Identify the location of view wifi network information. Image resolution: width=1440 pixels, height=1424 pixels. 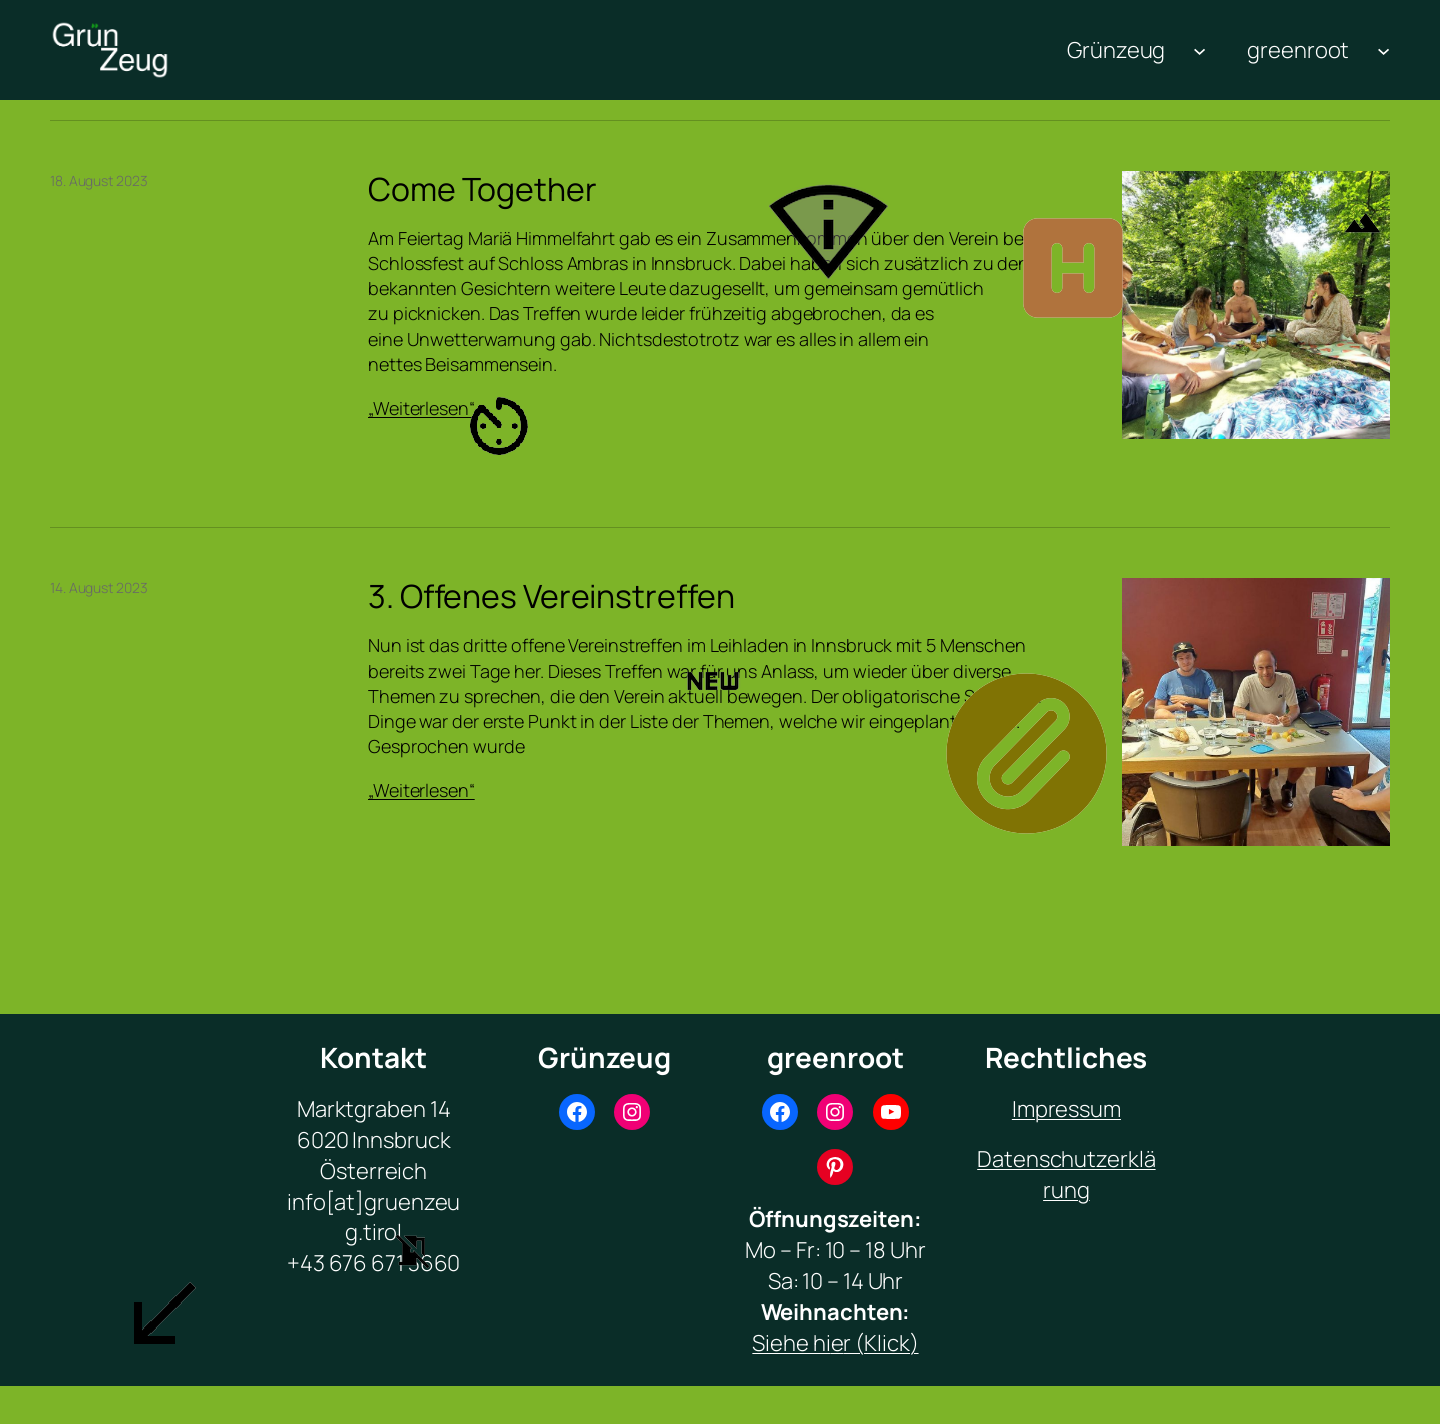
(828, 229).